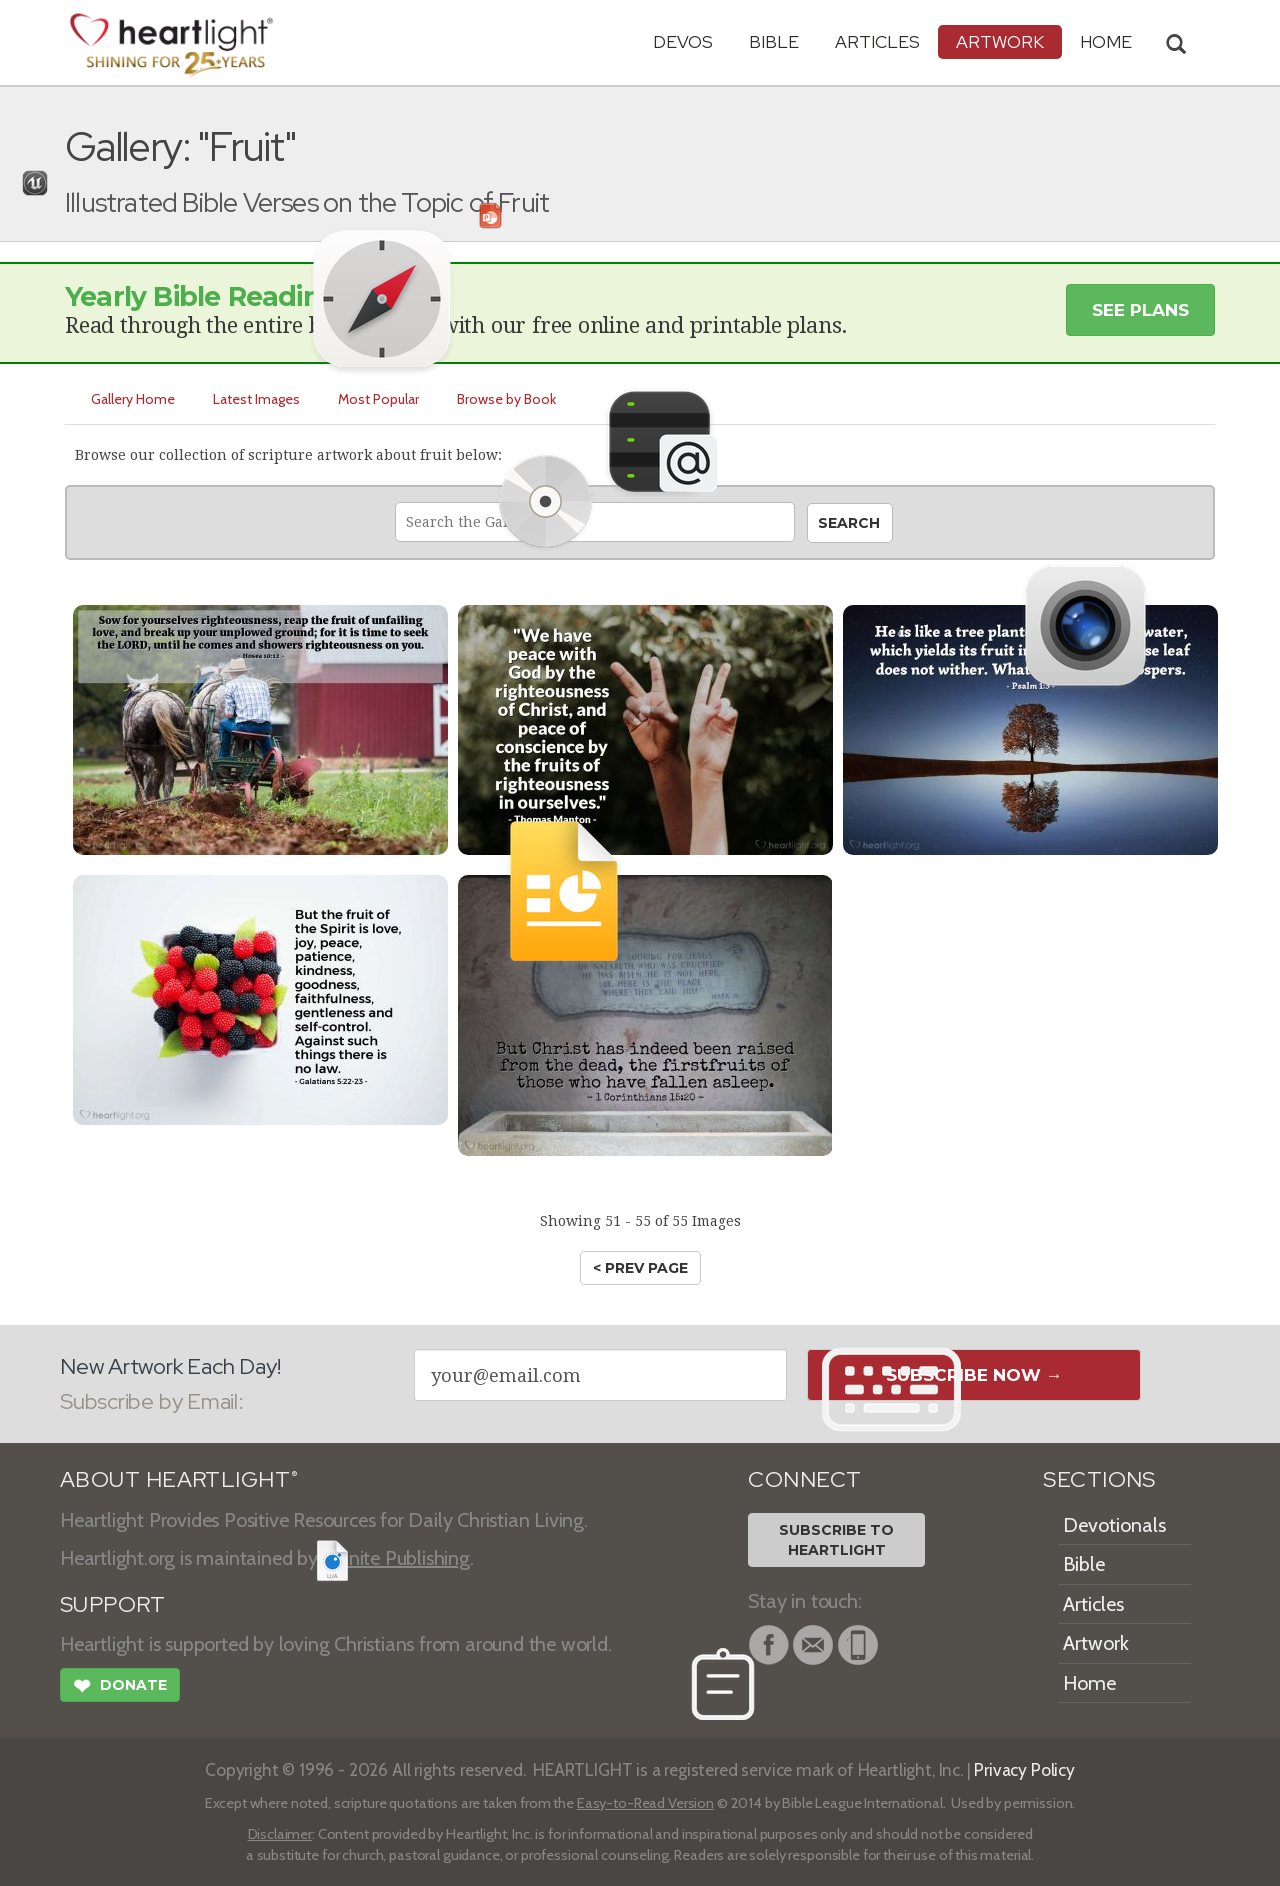 This screenshot has width=1280, height=1886. Describe the element at coordinates (660, 443) in the screenshot. I see `configure DNS server settings` at that location.